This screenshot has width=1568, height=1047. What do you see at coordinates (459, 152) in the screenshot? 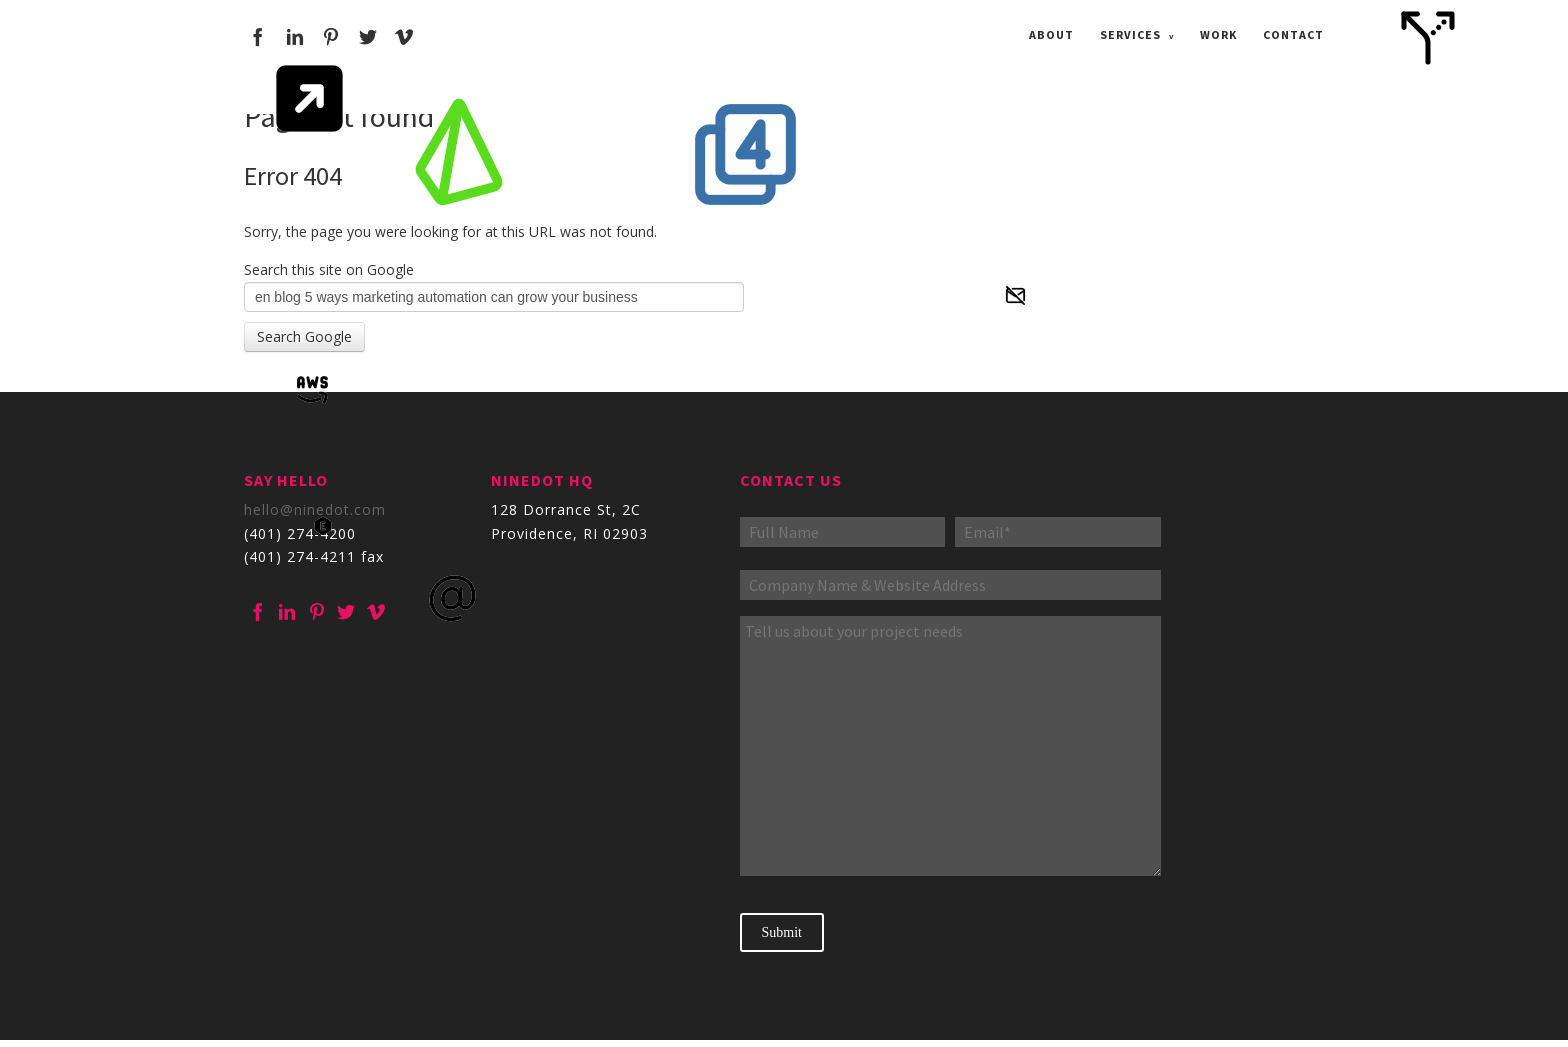
I see `prisma database ORM logo` at bounding box center [459, 152].